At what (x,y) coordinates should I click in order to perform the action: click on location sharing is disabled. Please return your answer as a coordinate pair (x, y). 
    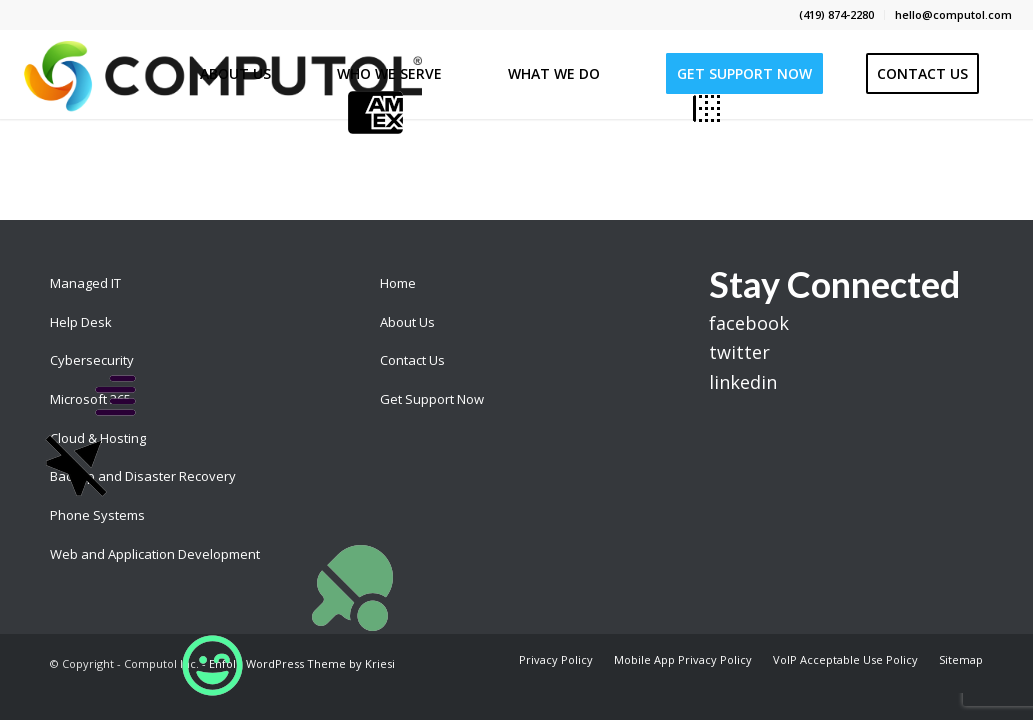
    Looking at the image, I should click on (74, 468).